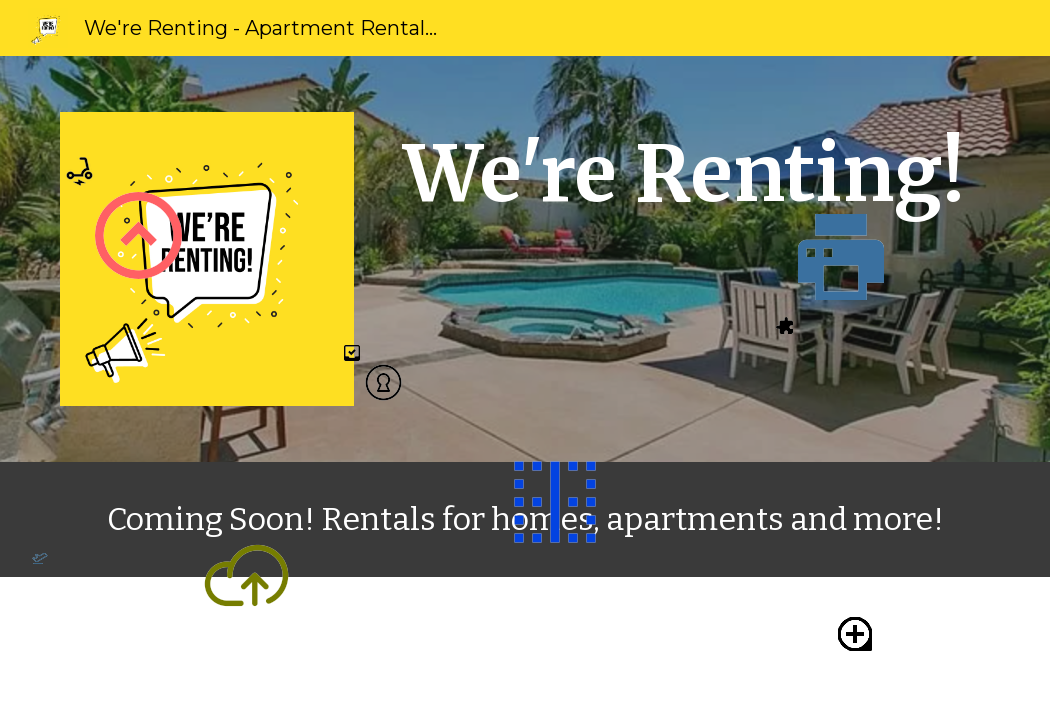 The width and height of the screenshot is (1050, 720). Describe the element at coordinates (841, 257) in the screenshot. I see `print the current document` at that location.